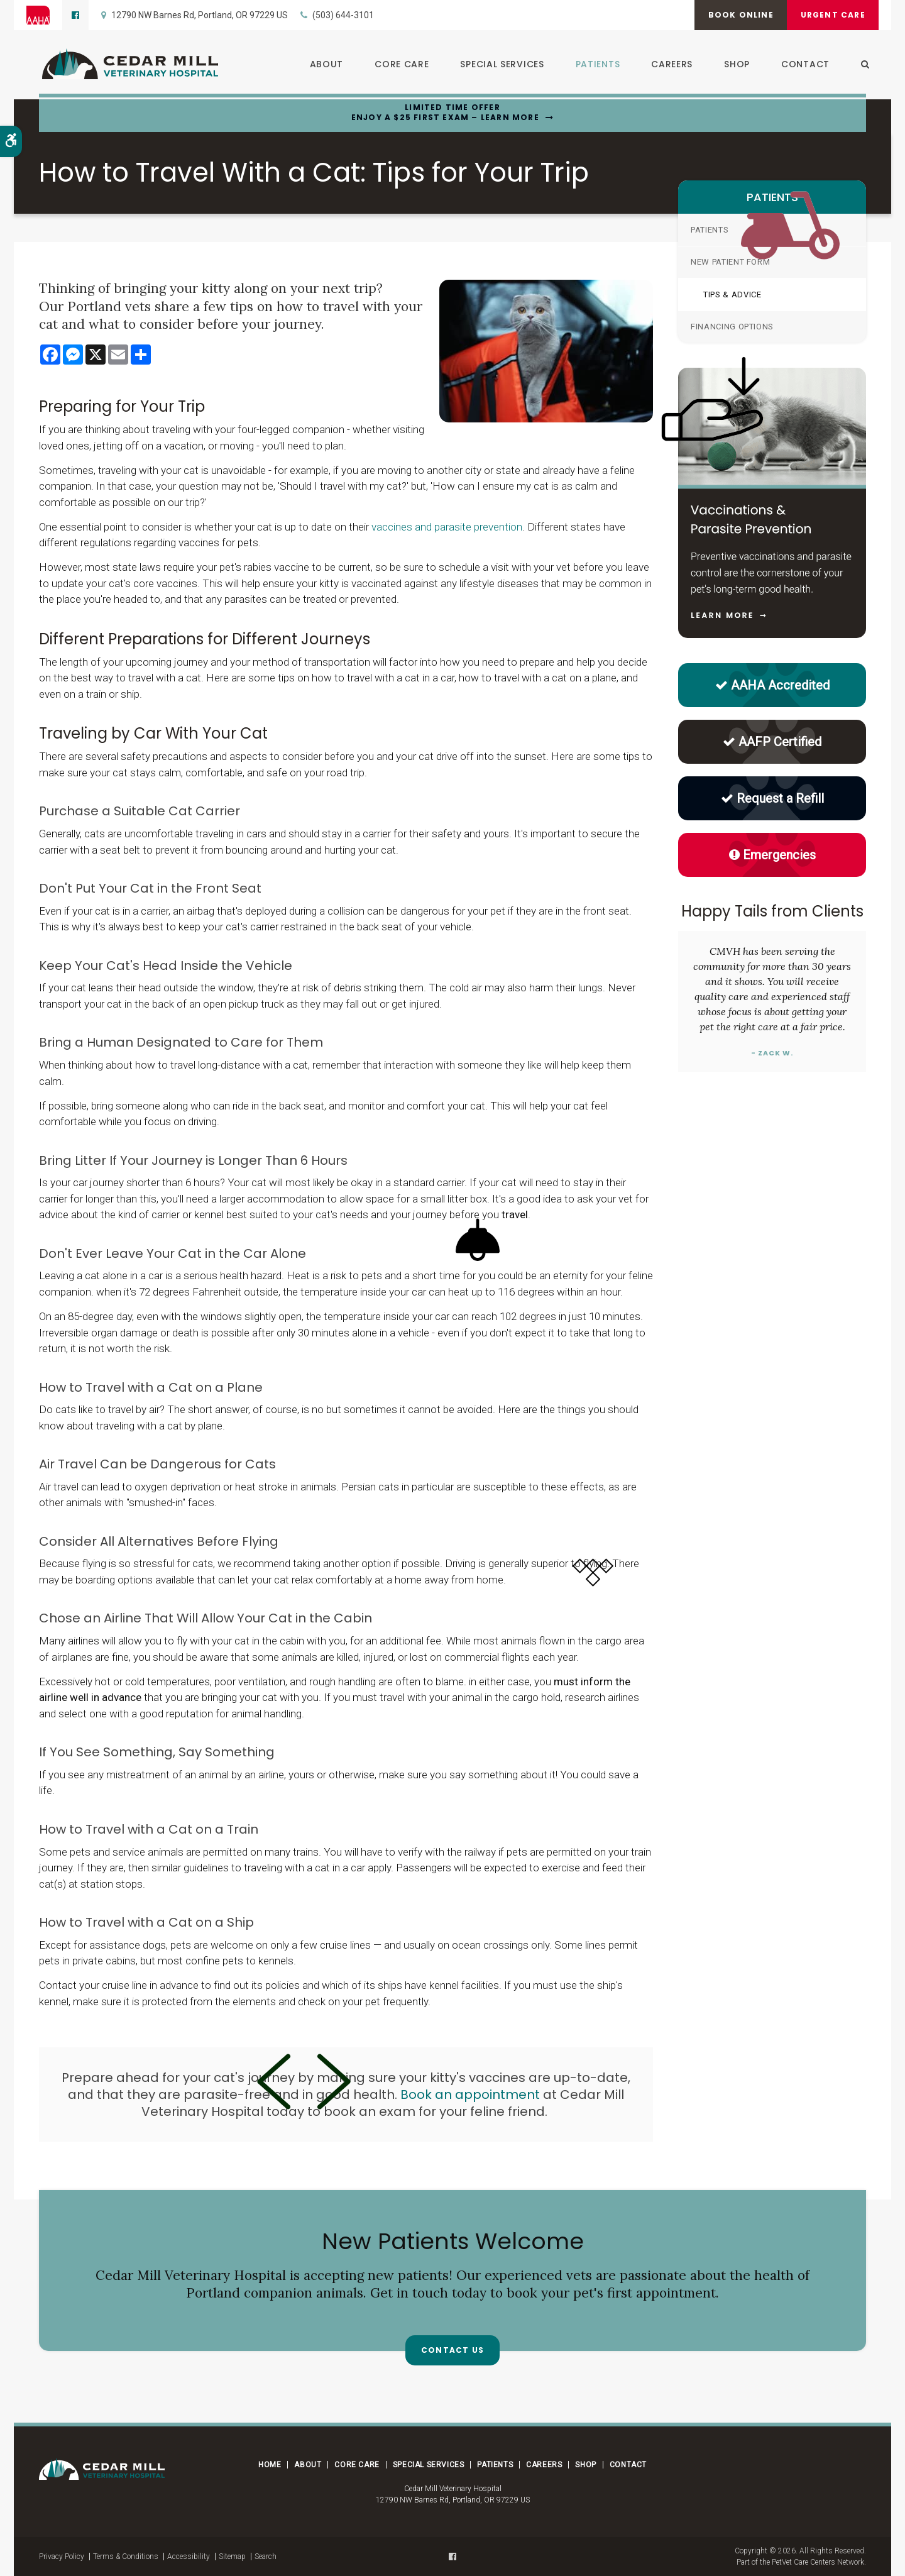  What do you see at coordinates (790, 228) in the screenshot?
I see `select moped or scooter delivery` at bounding box center [790, 228].